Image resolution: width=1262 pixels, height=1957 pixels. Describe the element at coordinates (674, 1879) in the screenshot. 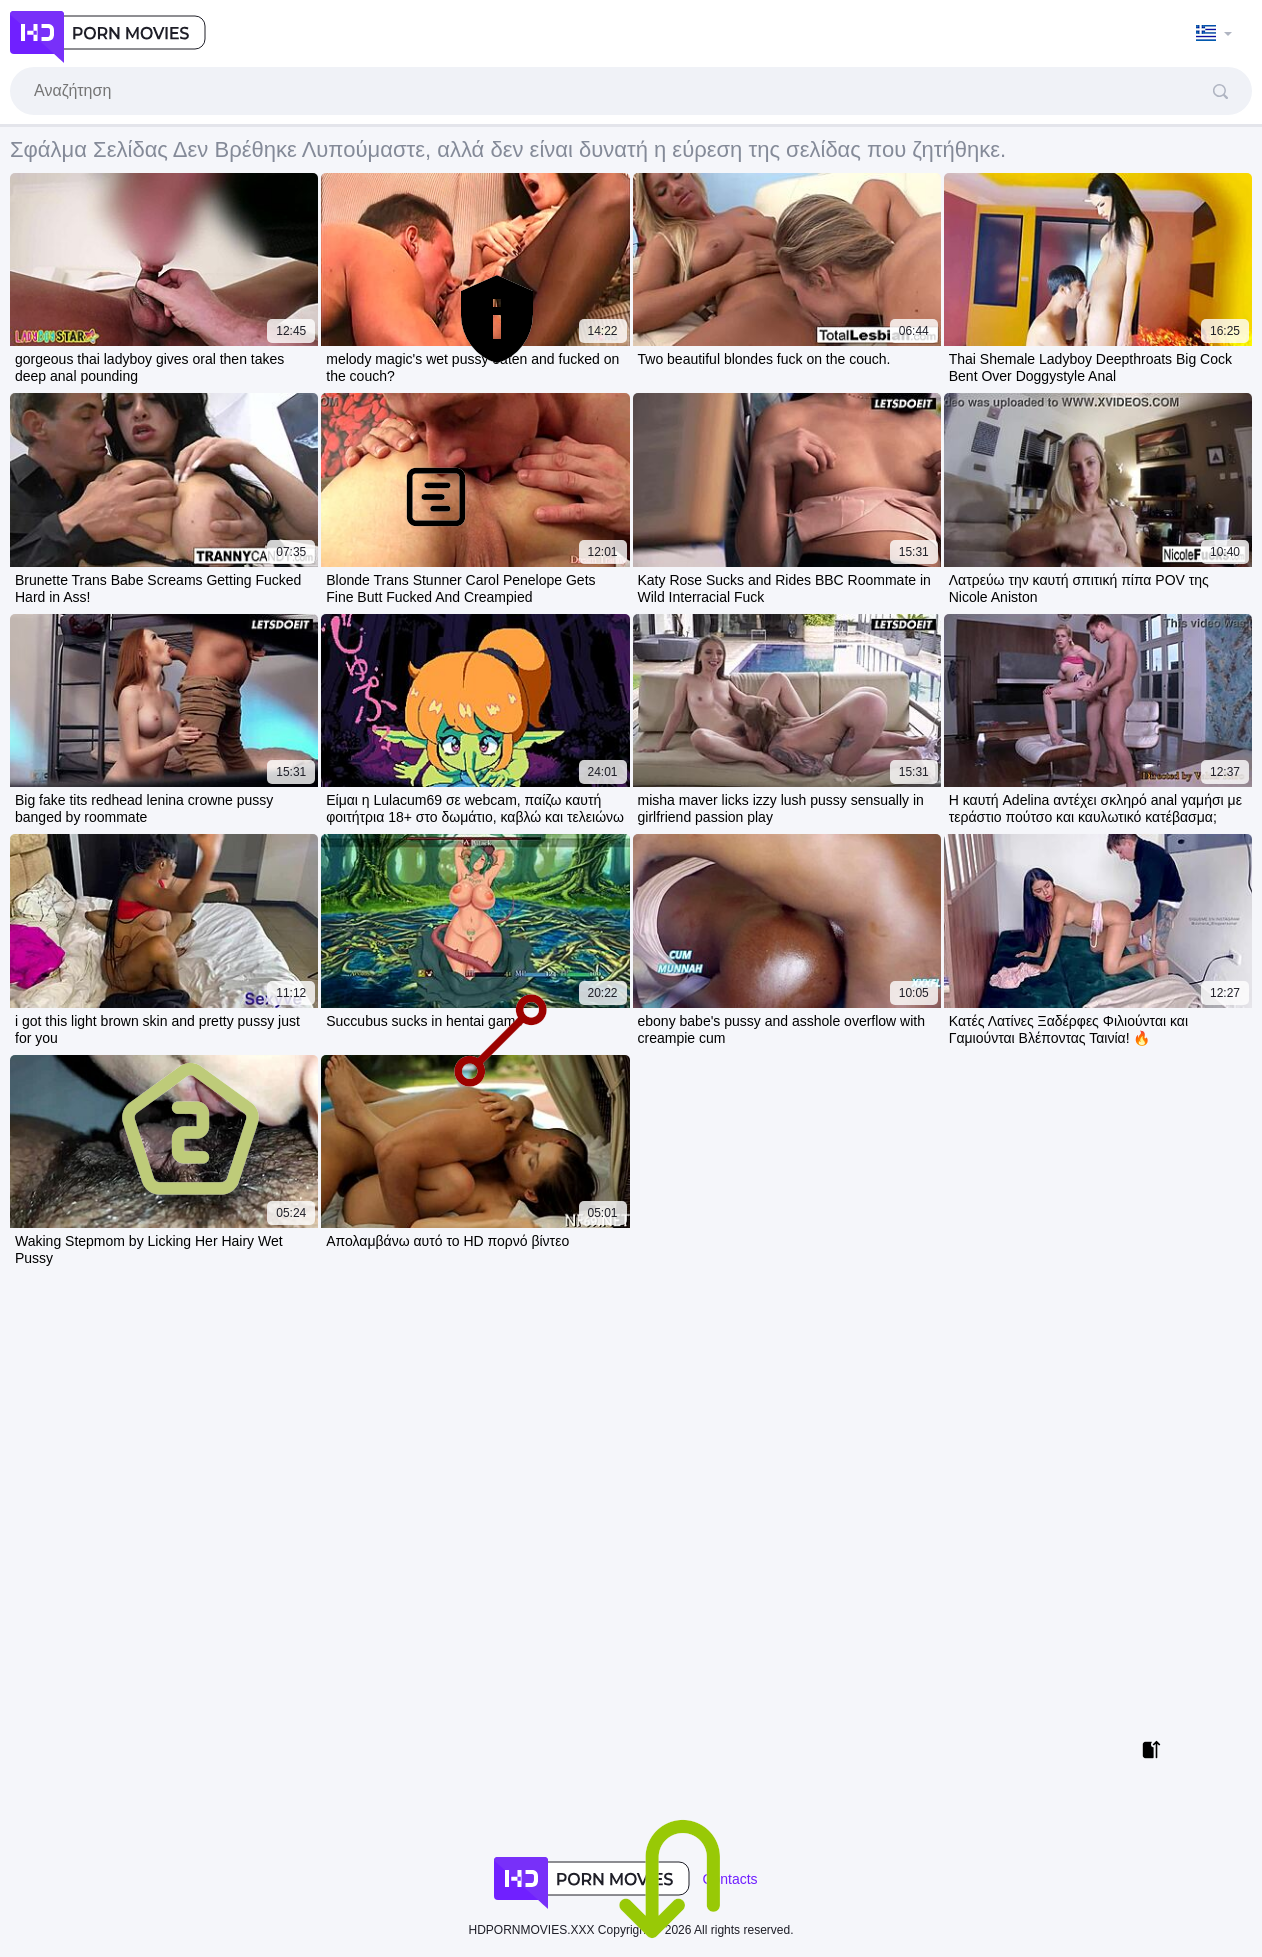

I see `undo or reverse last action` at that location.